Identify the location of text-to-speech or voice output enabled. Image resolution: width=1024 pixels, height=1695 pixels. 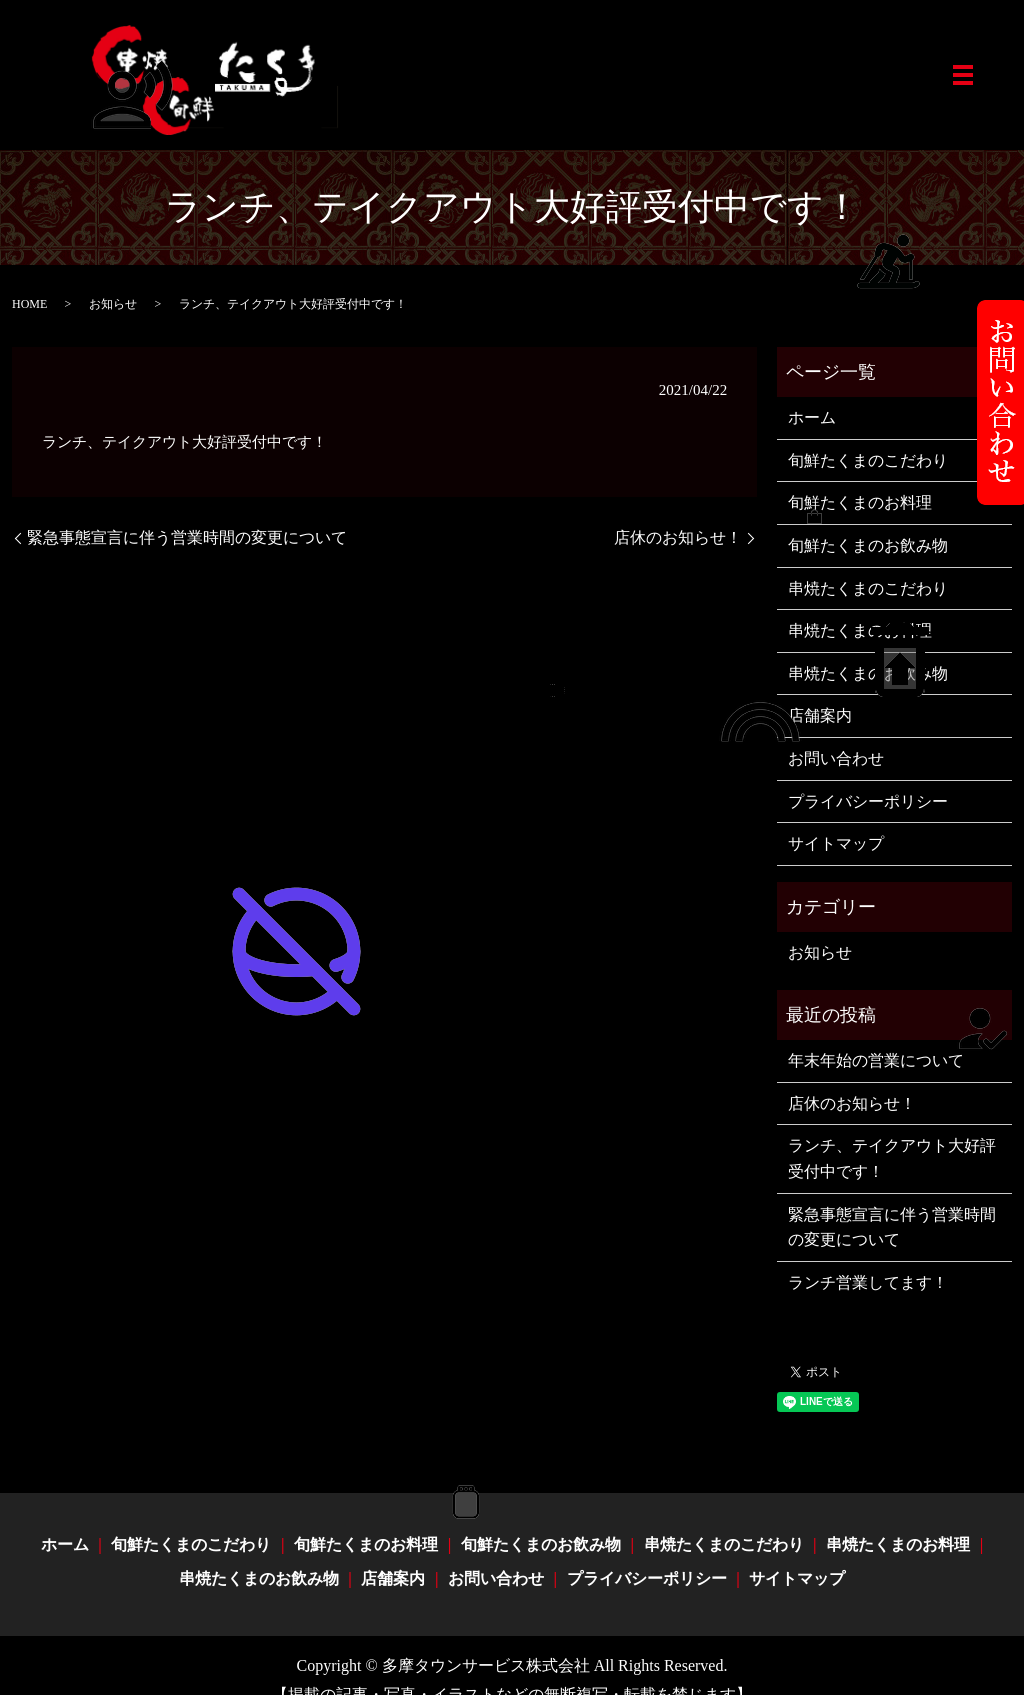
(133, 96).